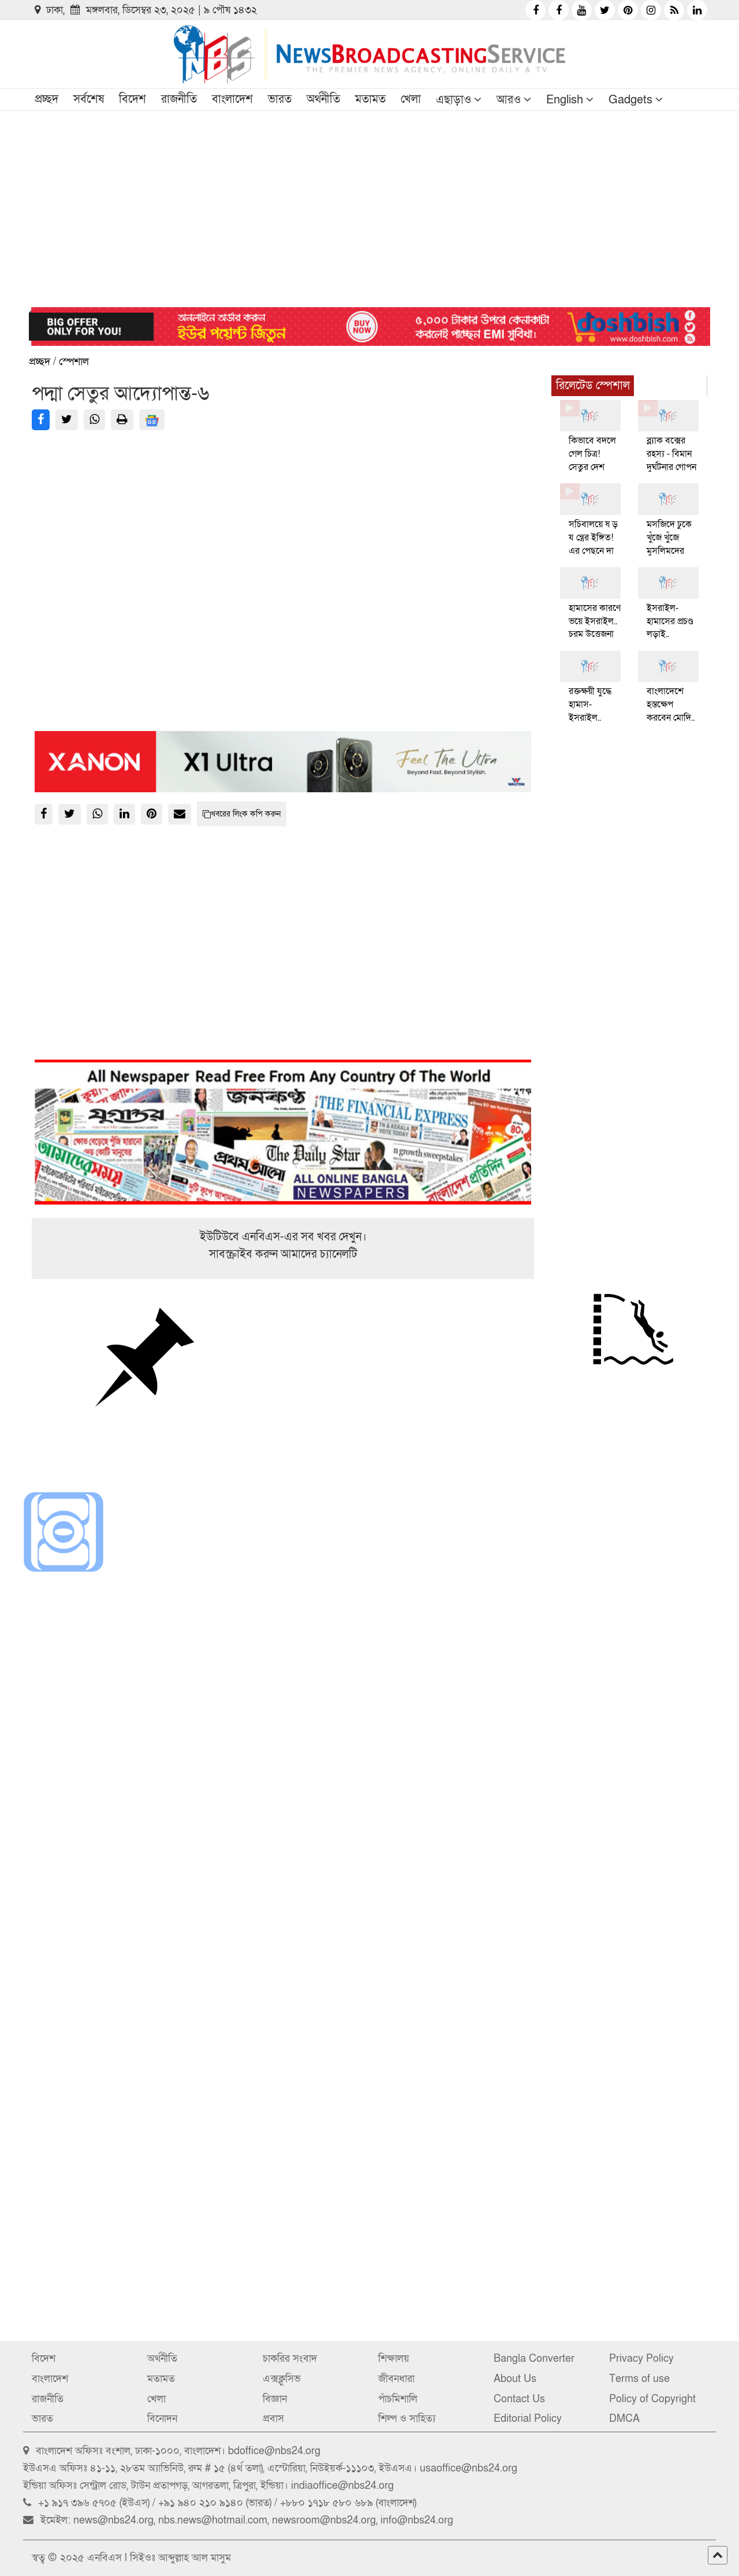 This screenshot has height=2576, width=739. Describe the element at coordinates (632, 1325) in the screenshot. I see `access swimming pool or diving activities` at that location.